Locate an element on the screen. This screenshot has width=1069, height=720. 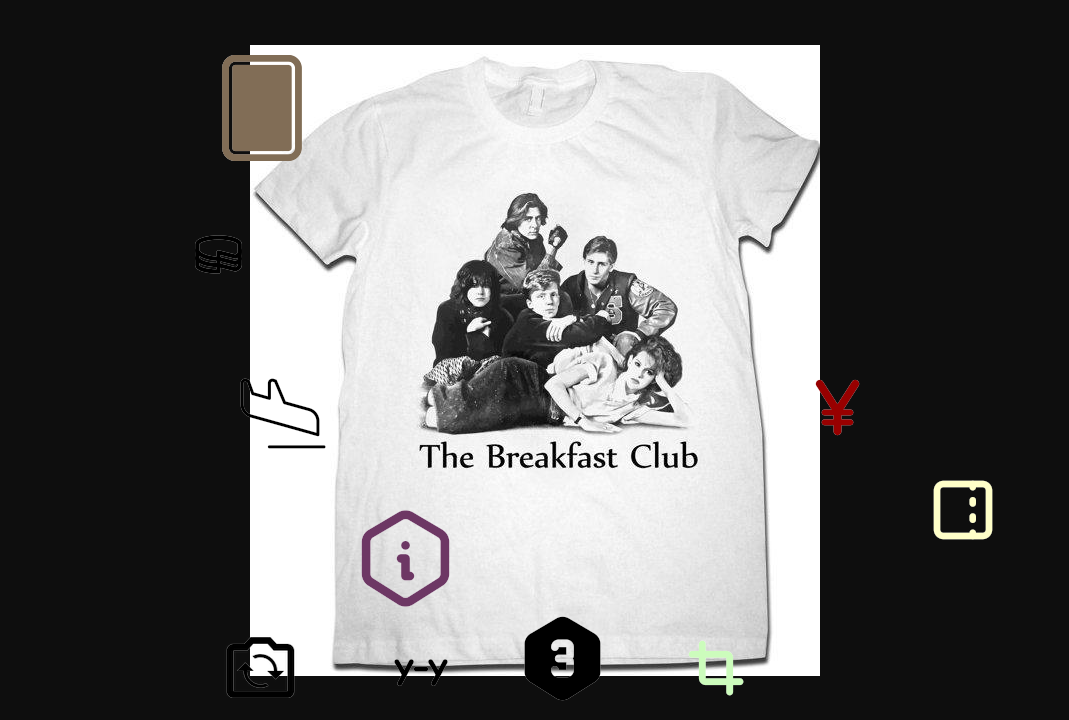
view additional information or details is located at coordinates (405, 558).